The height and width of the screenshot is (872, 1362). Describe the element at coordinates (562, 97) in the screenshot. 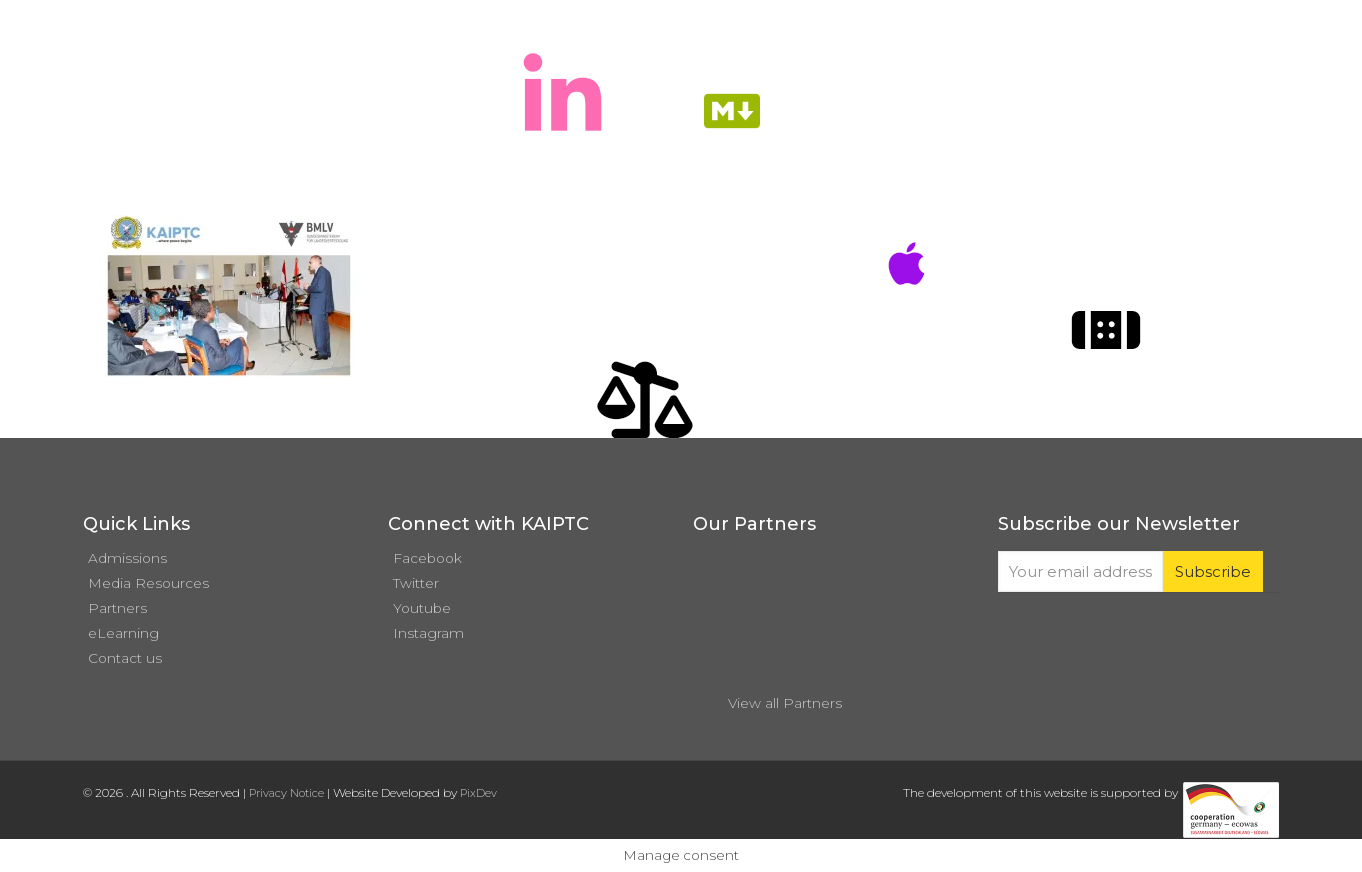

I see `connect with linkedin profile` at that location.